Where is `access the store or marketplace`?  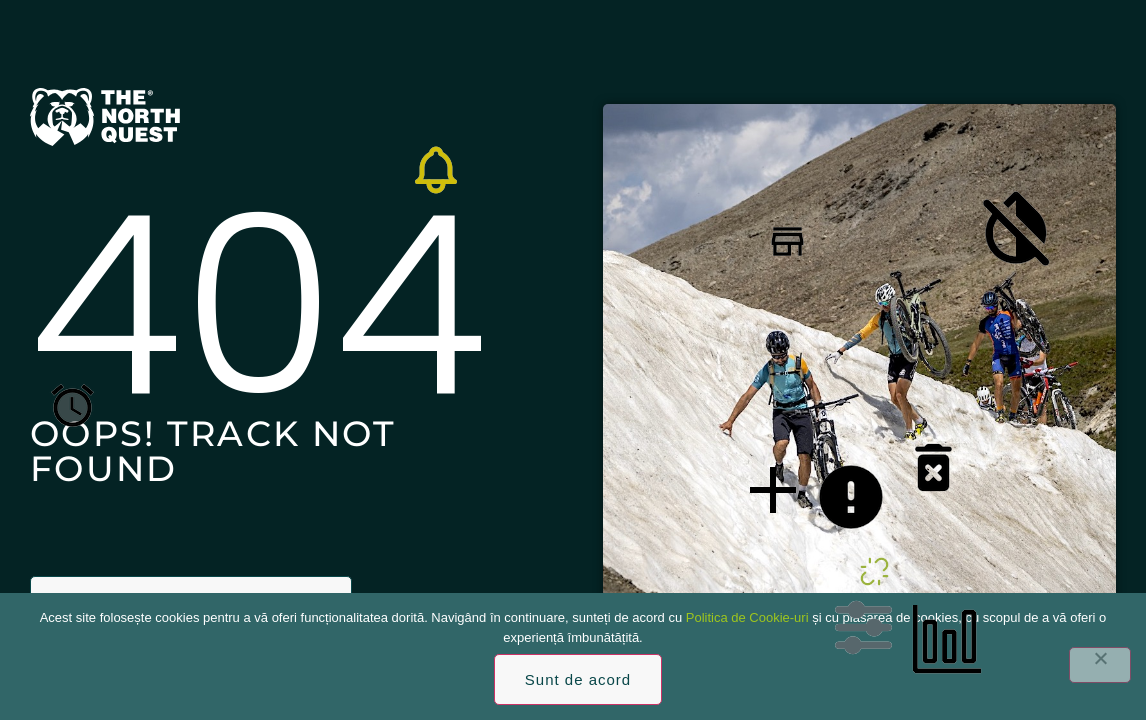
access the store or marketplace is located at coordinates (787, 241).